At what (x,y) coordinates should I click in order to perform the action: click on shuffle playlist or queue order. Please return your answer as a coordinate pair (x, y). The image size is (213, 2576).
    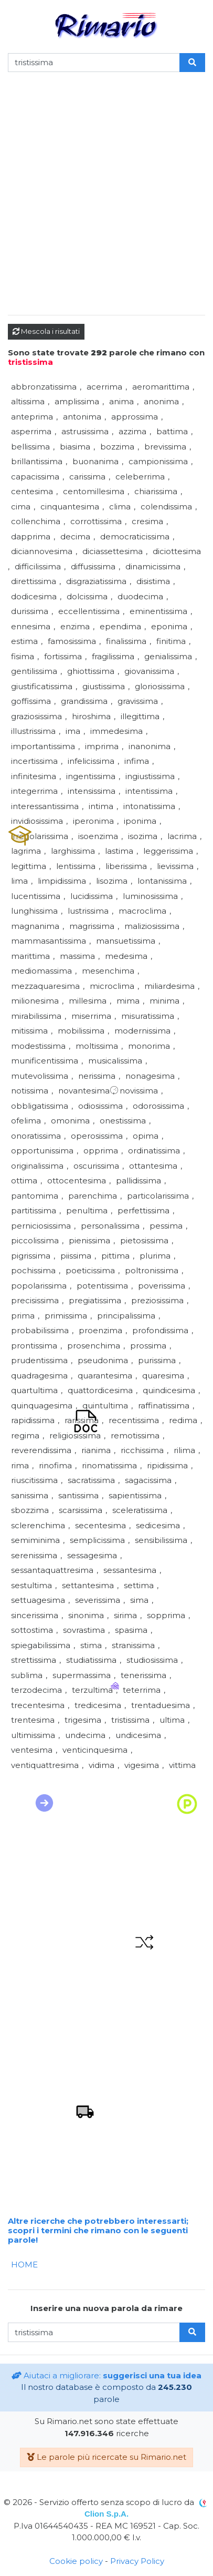
    Looking at the image, I should click on (144, 1942).